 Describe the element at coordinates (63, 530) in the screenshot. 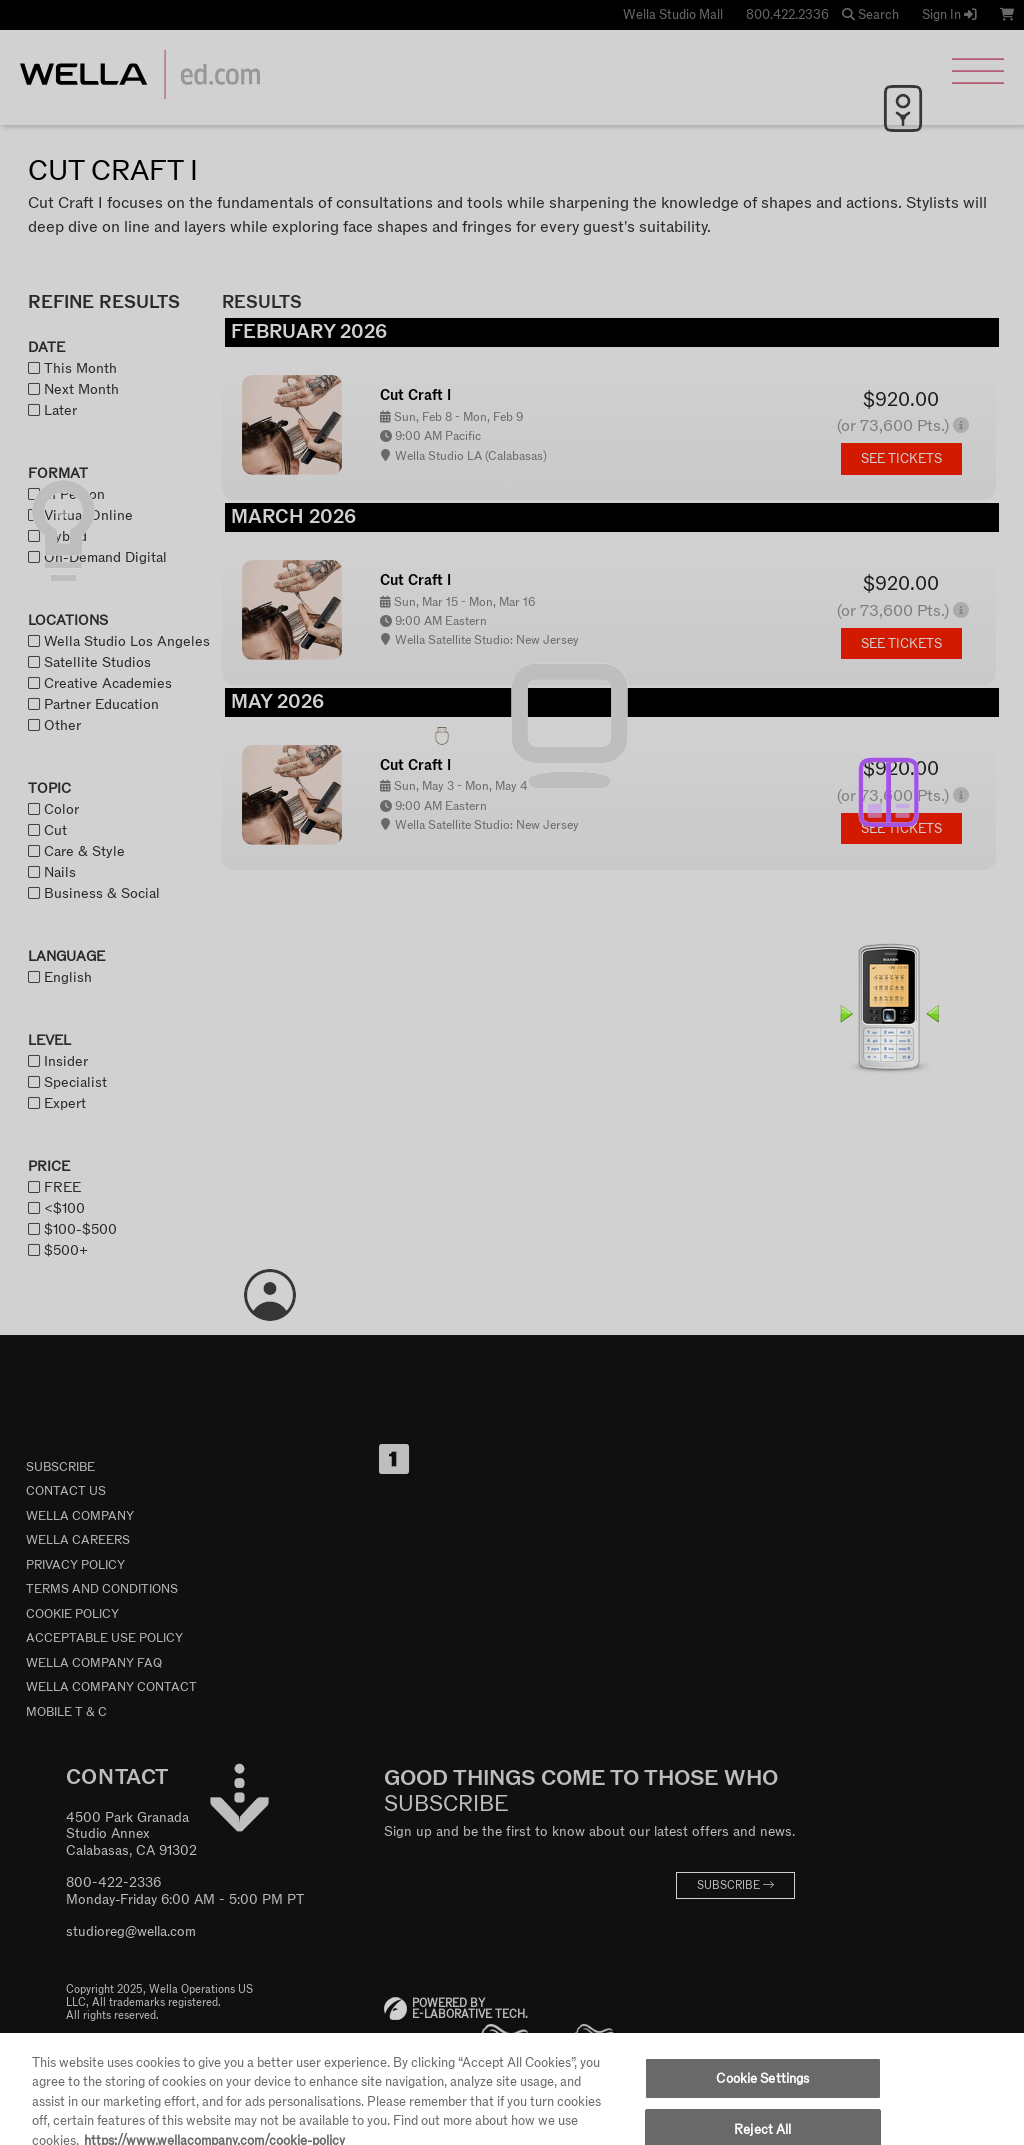

I see `view information or help details` at that location.